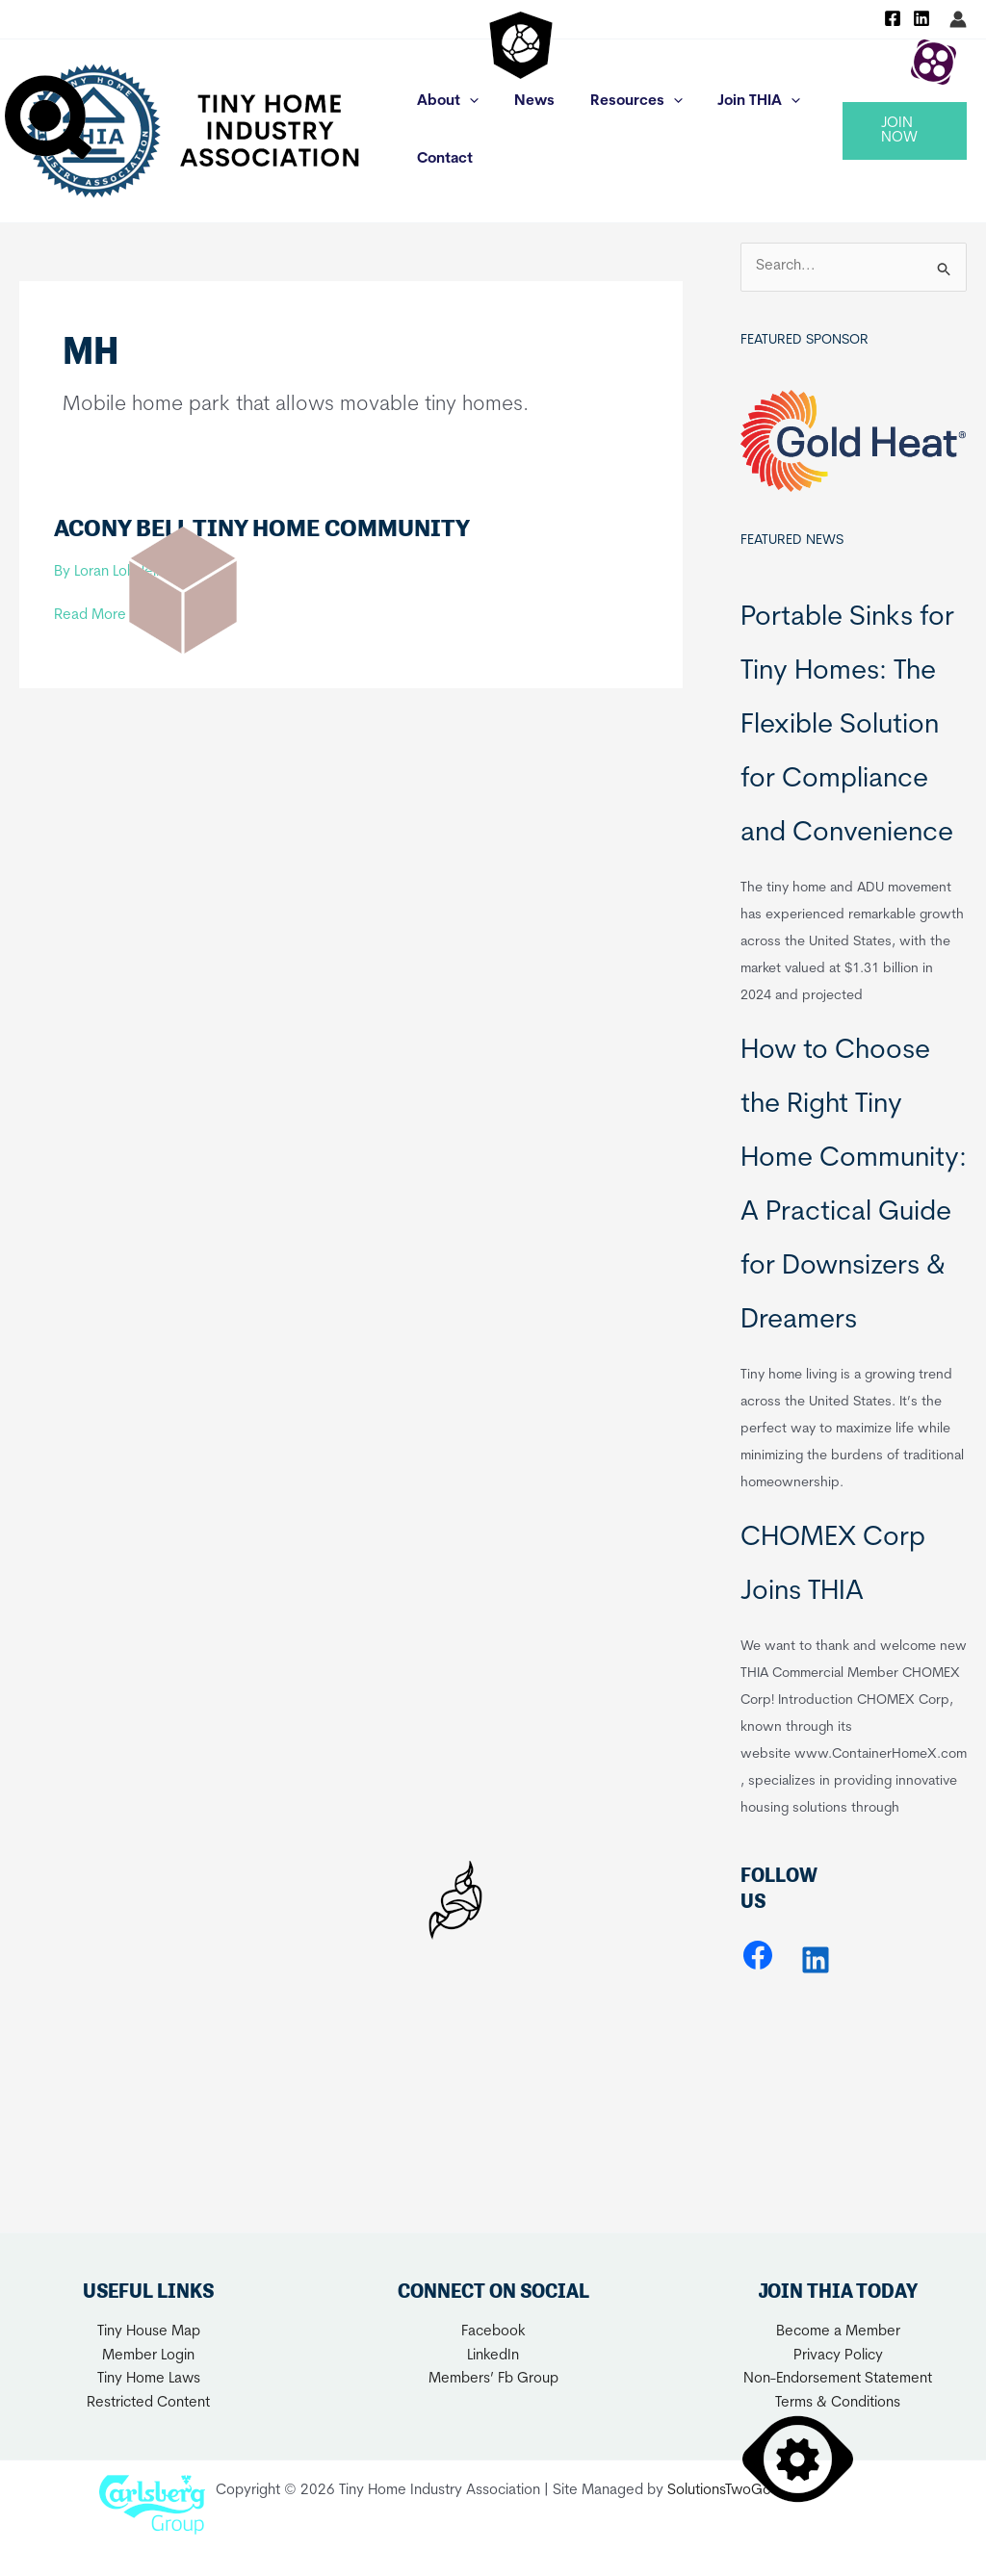  What do you see at coordinates (797, 2459) in the screenshot?
I see `phabricator code review and project management platform logo` at bounding box center [797, 2459].